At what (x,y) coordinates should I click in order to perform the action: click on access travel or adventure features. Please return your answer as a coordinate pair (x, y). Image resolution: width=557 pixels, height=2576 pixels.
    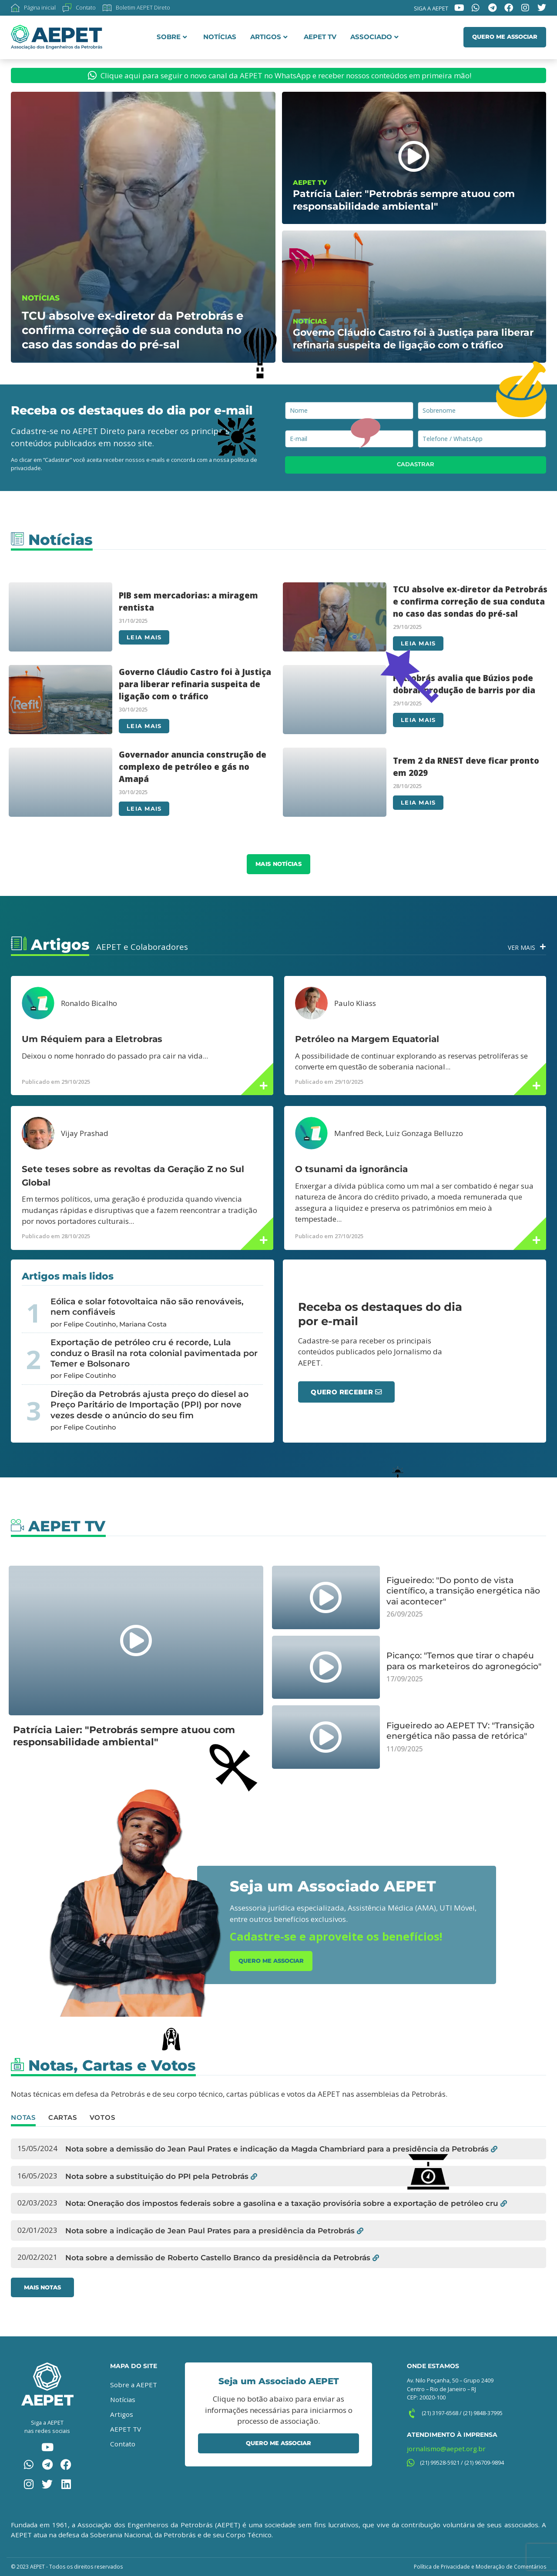
    Looking at the image, I should click on (260, 352).